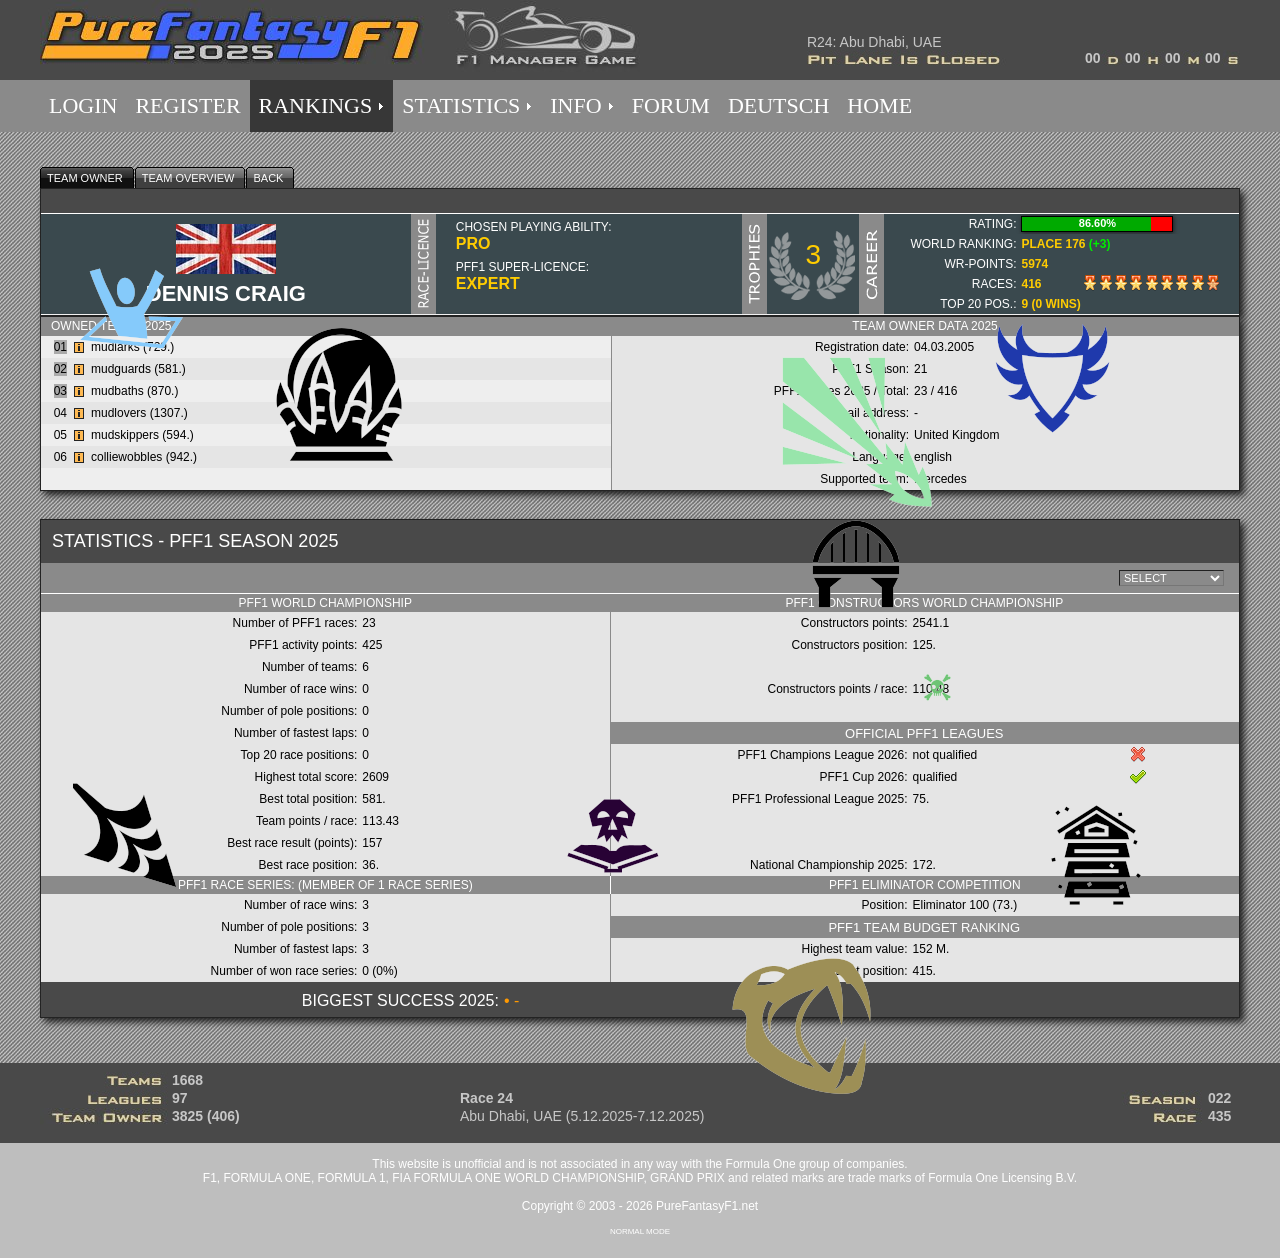 The width and height of the screenshot is (1280, 1258). I want to click on view dragon companion or pet status, so click(341, 391).